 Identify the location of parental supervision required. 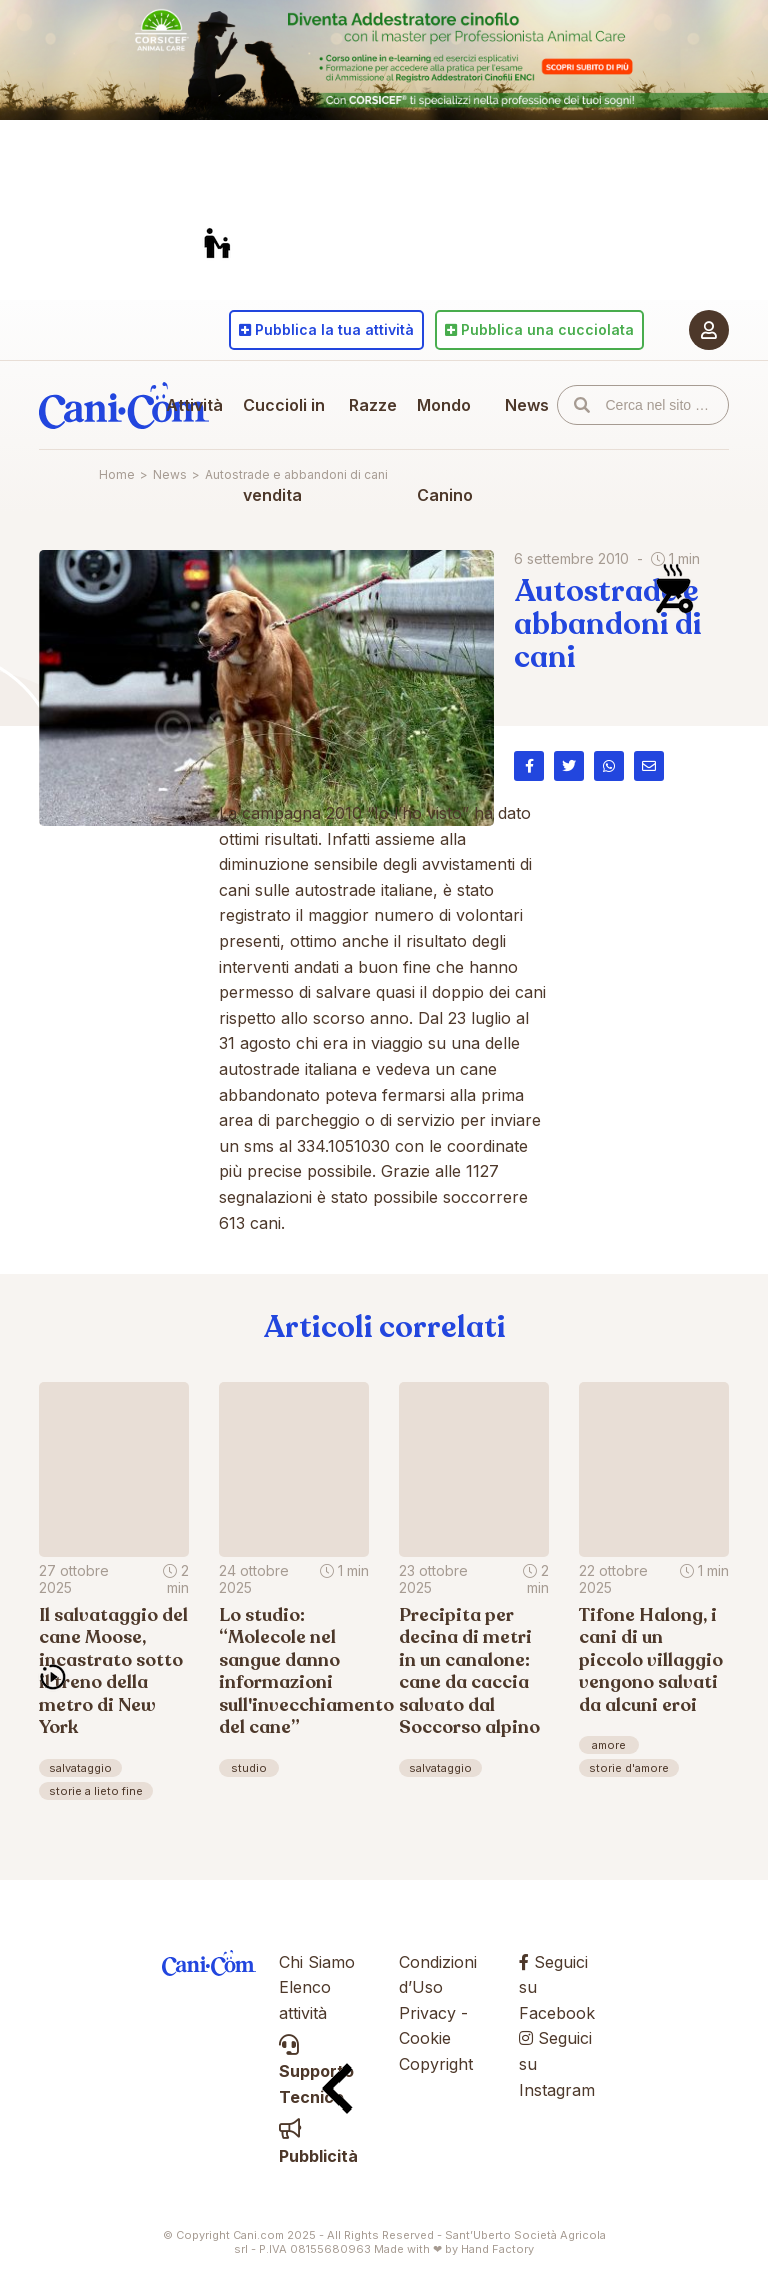
(218, 243).